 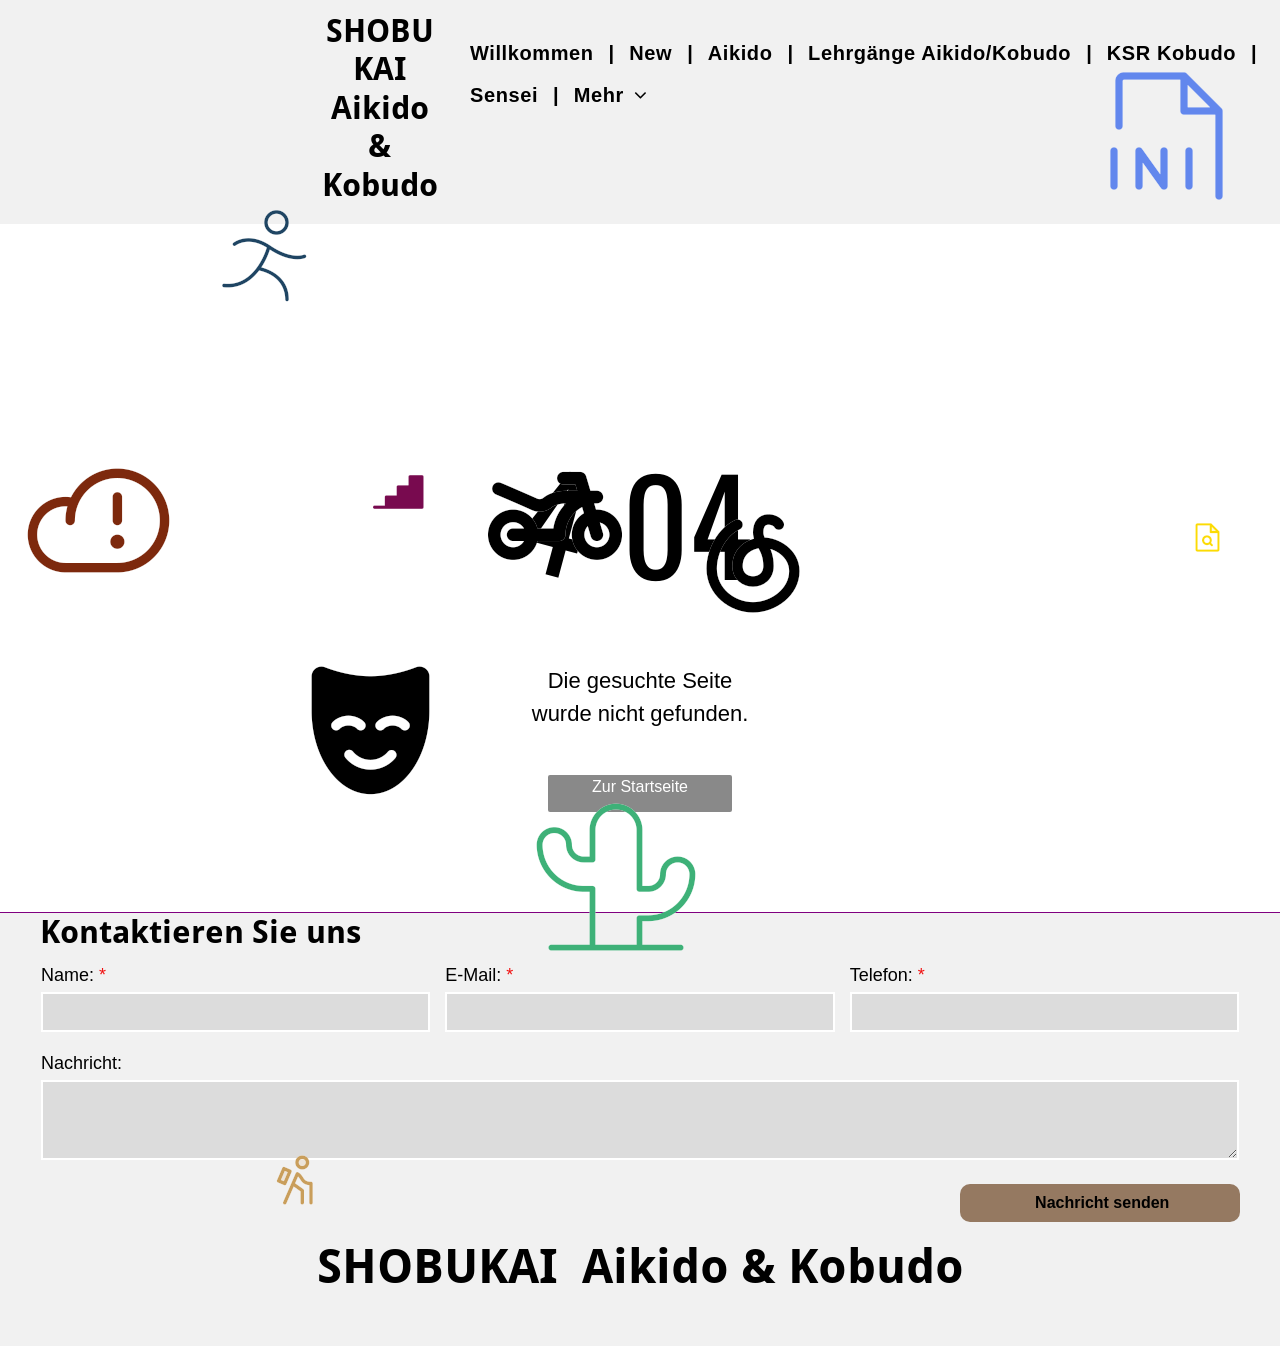 What do you see at coordinates (370, 725) in the screenshot?
I see `switch to theater or entertainment mode` at bounding box center [370, 725].